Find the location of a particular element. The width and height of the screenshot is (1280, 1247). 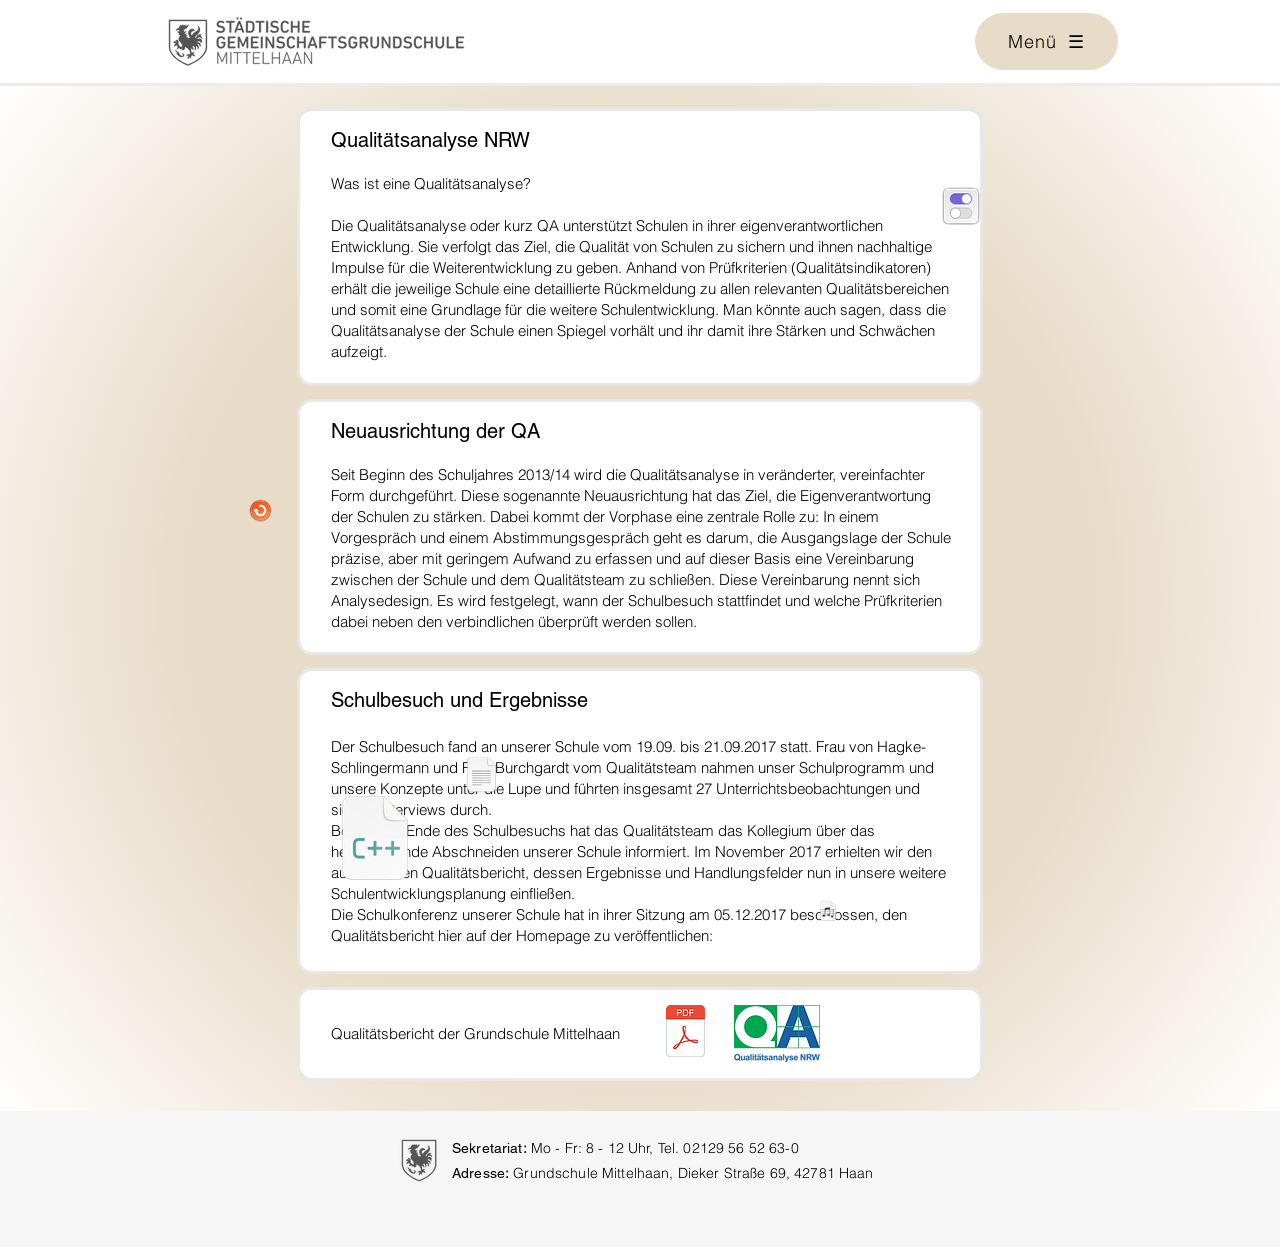

open unity tweak tool settings is located at coordinates (961, 206).